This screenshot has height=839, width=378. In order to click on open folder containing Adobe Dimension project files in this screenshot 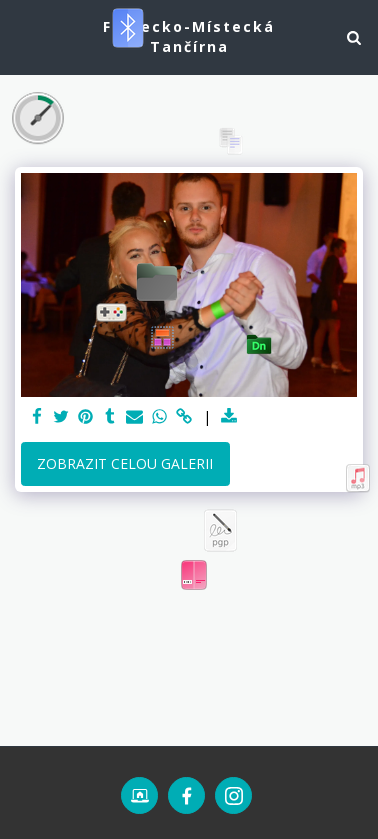, I will do `click(259, 345)`.